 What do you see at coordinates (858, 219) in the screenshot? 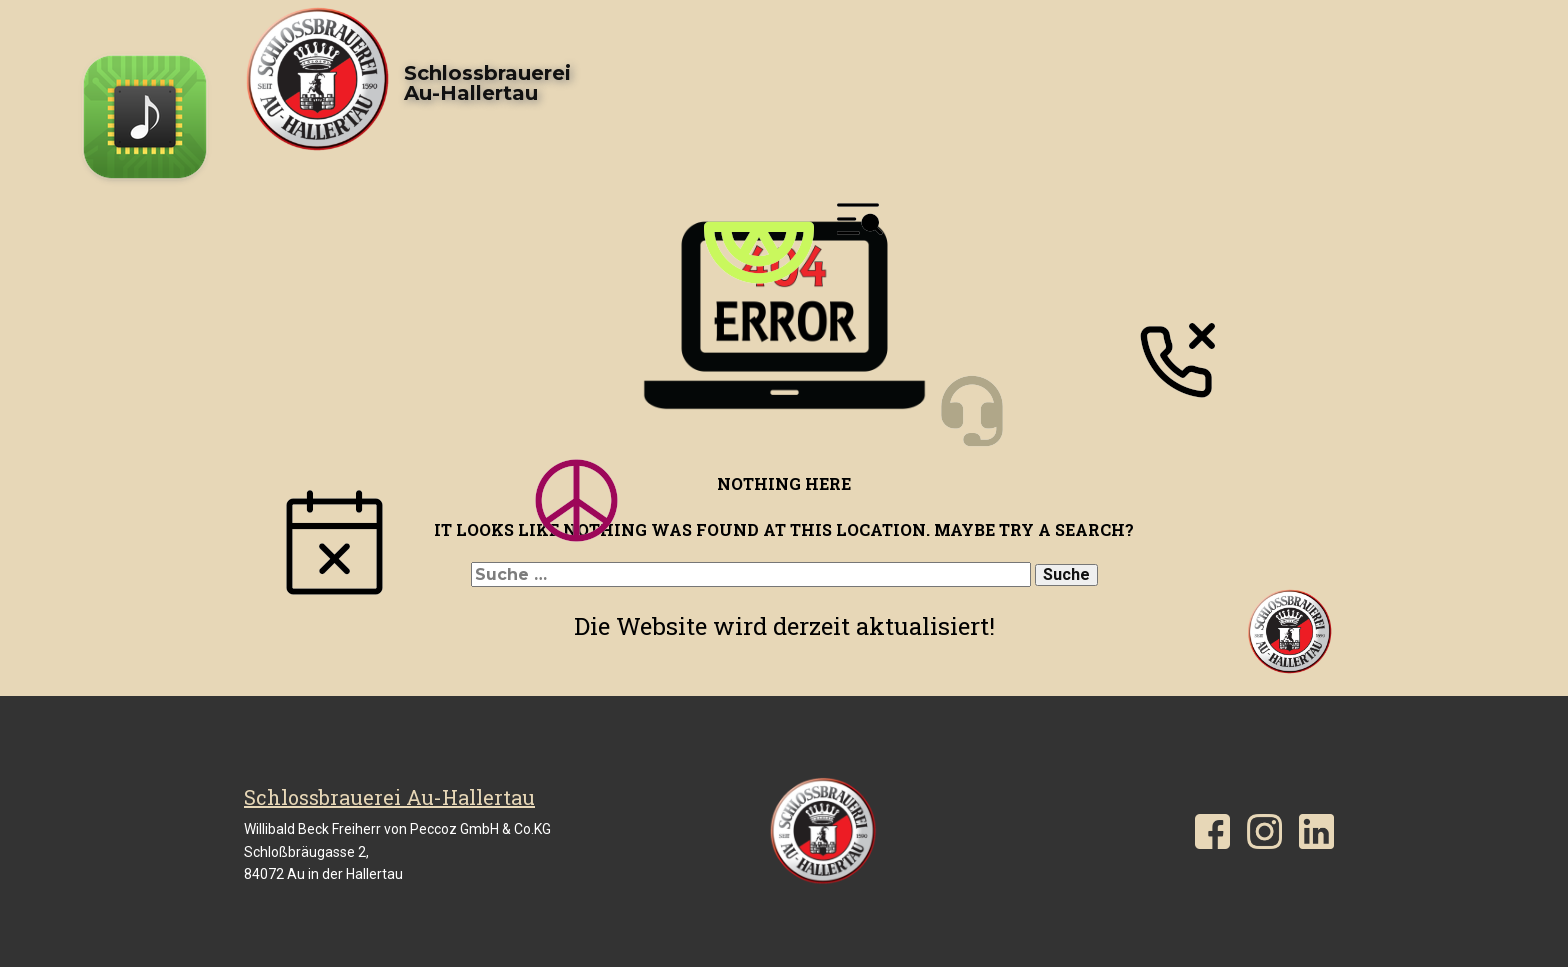
I see `search within a list or document` at bounding box center [858, 219].